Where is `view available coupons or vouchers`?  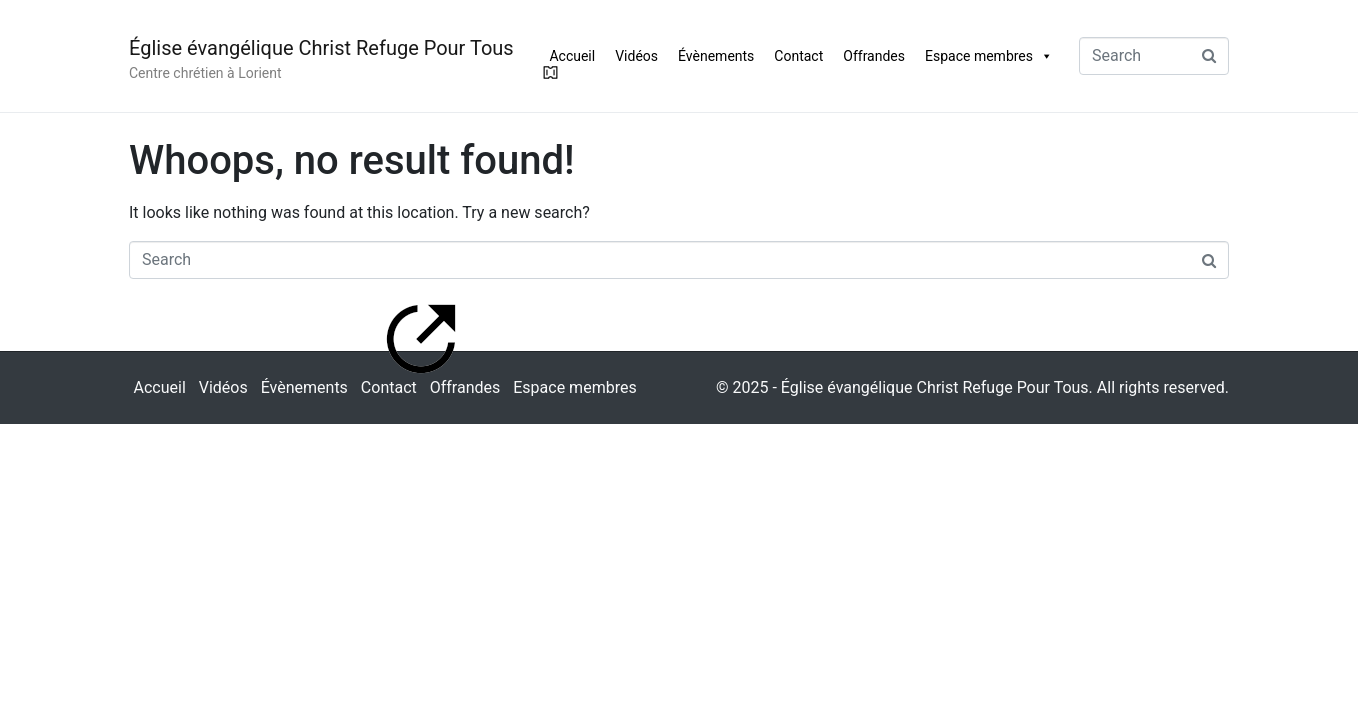
view available coupons or vouchers is located at coordinates (550, 72).